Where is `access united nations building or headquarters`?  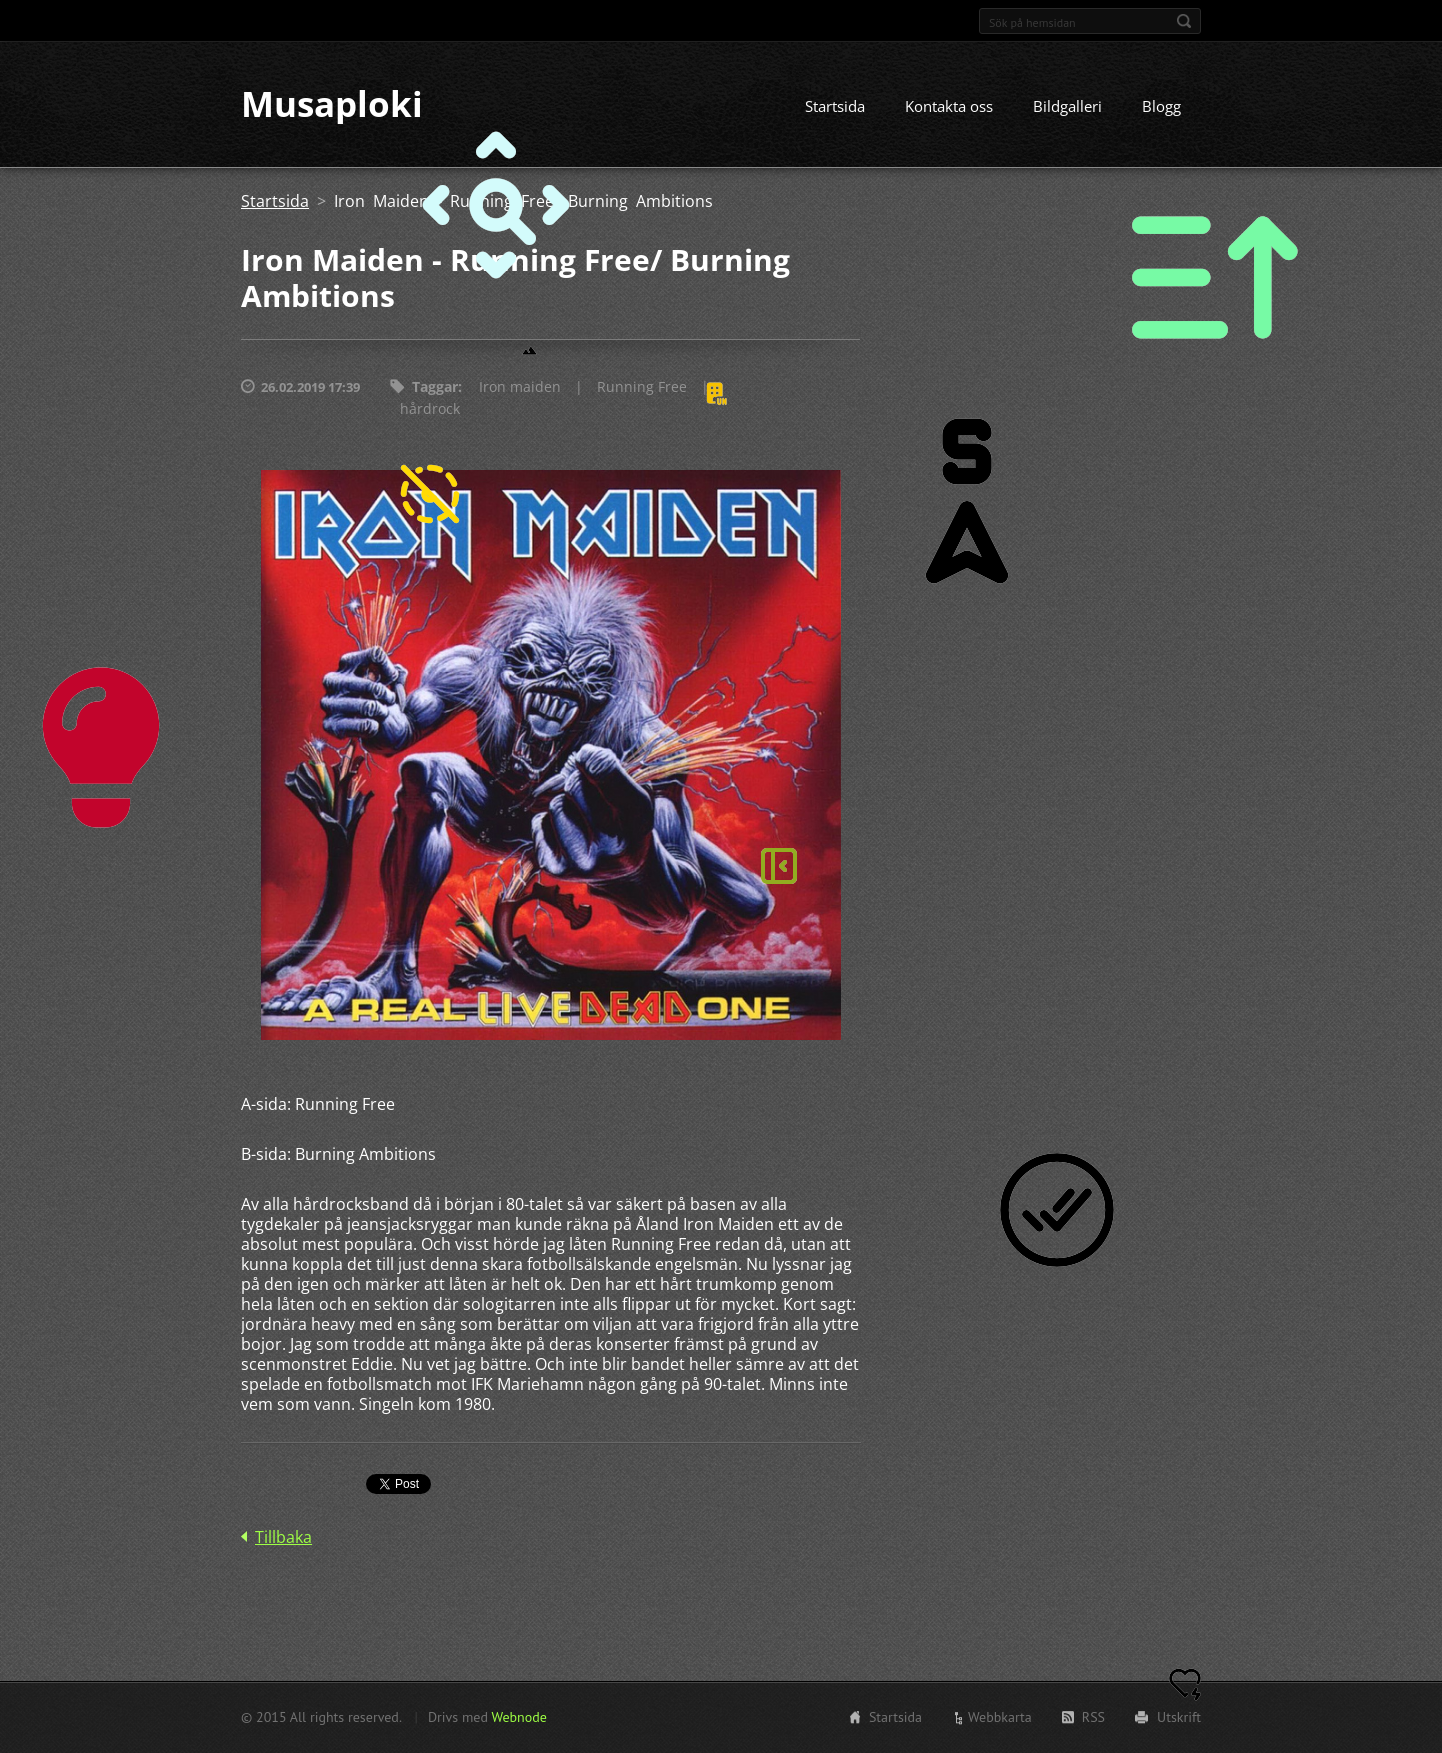
access united nations building or headquarters is located at coordinates (716, 393).